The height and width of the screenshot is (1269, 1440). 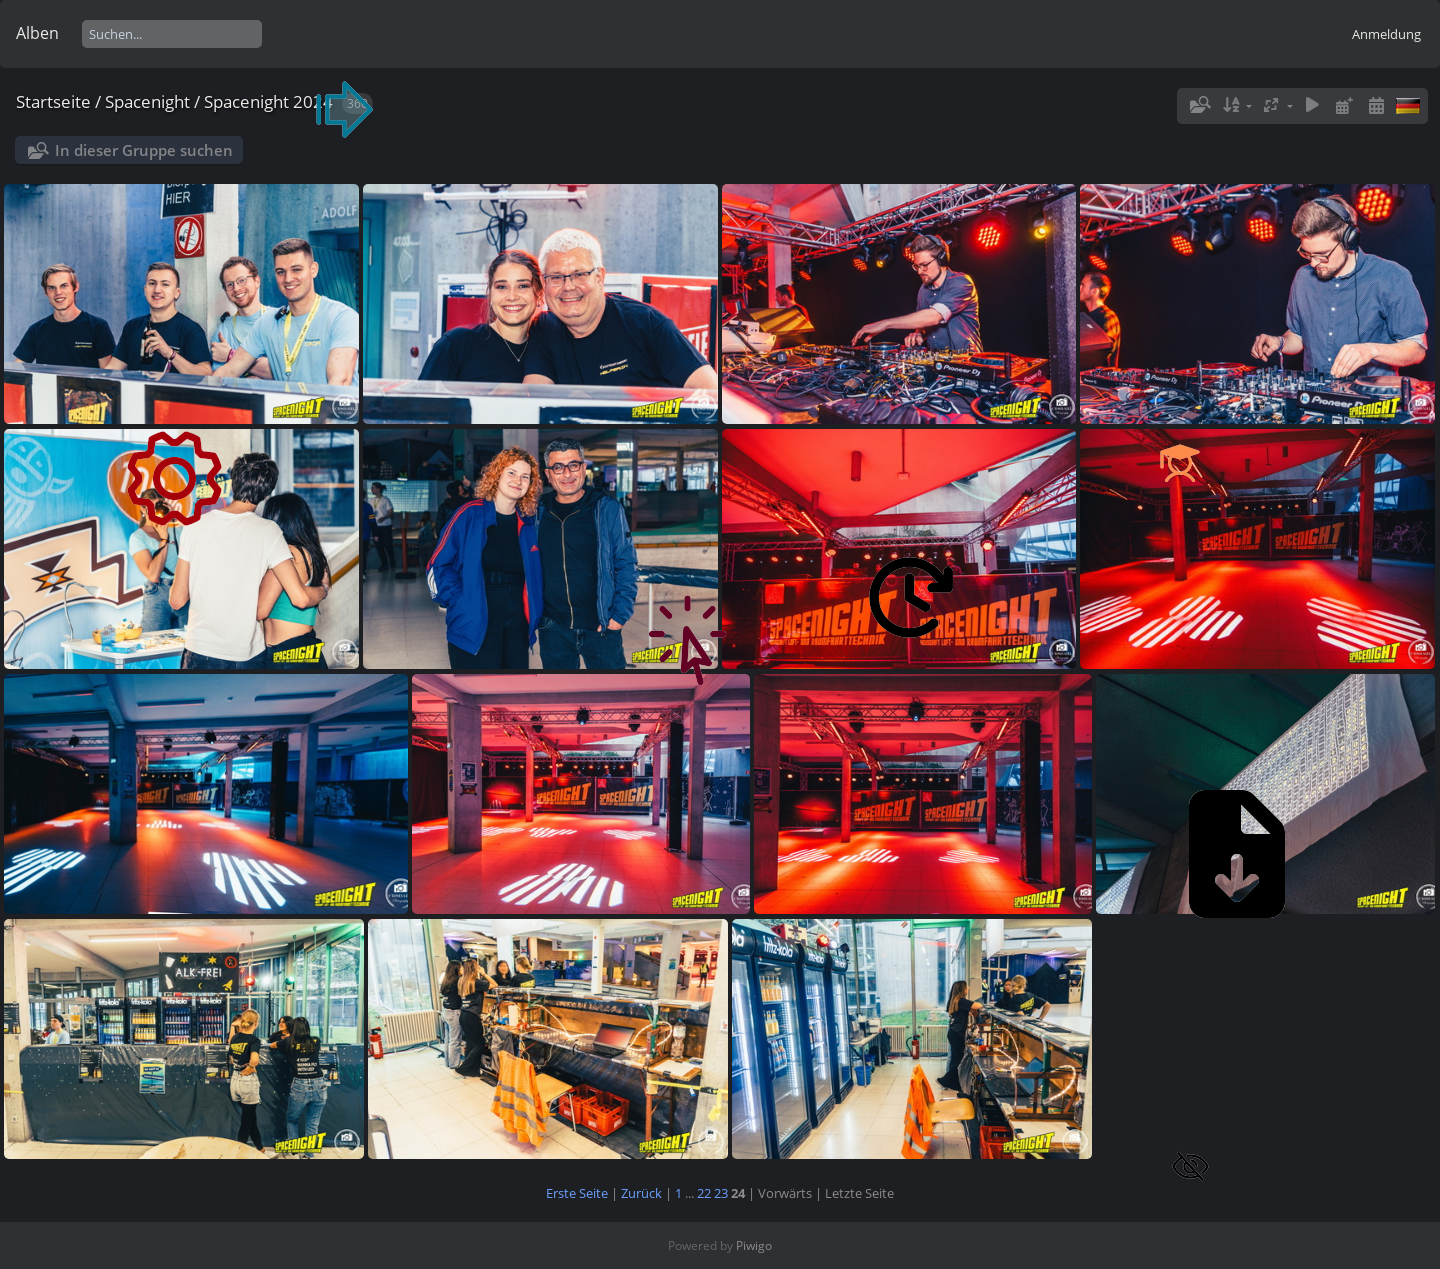 What do you see at coordinates (1237, 854) in the screenshot?
I see `download file` at bounding box center [1237, 854].